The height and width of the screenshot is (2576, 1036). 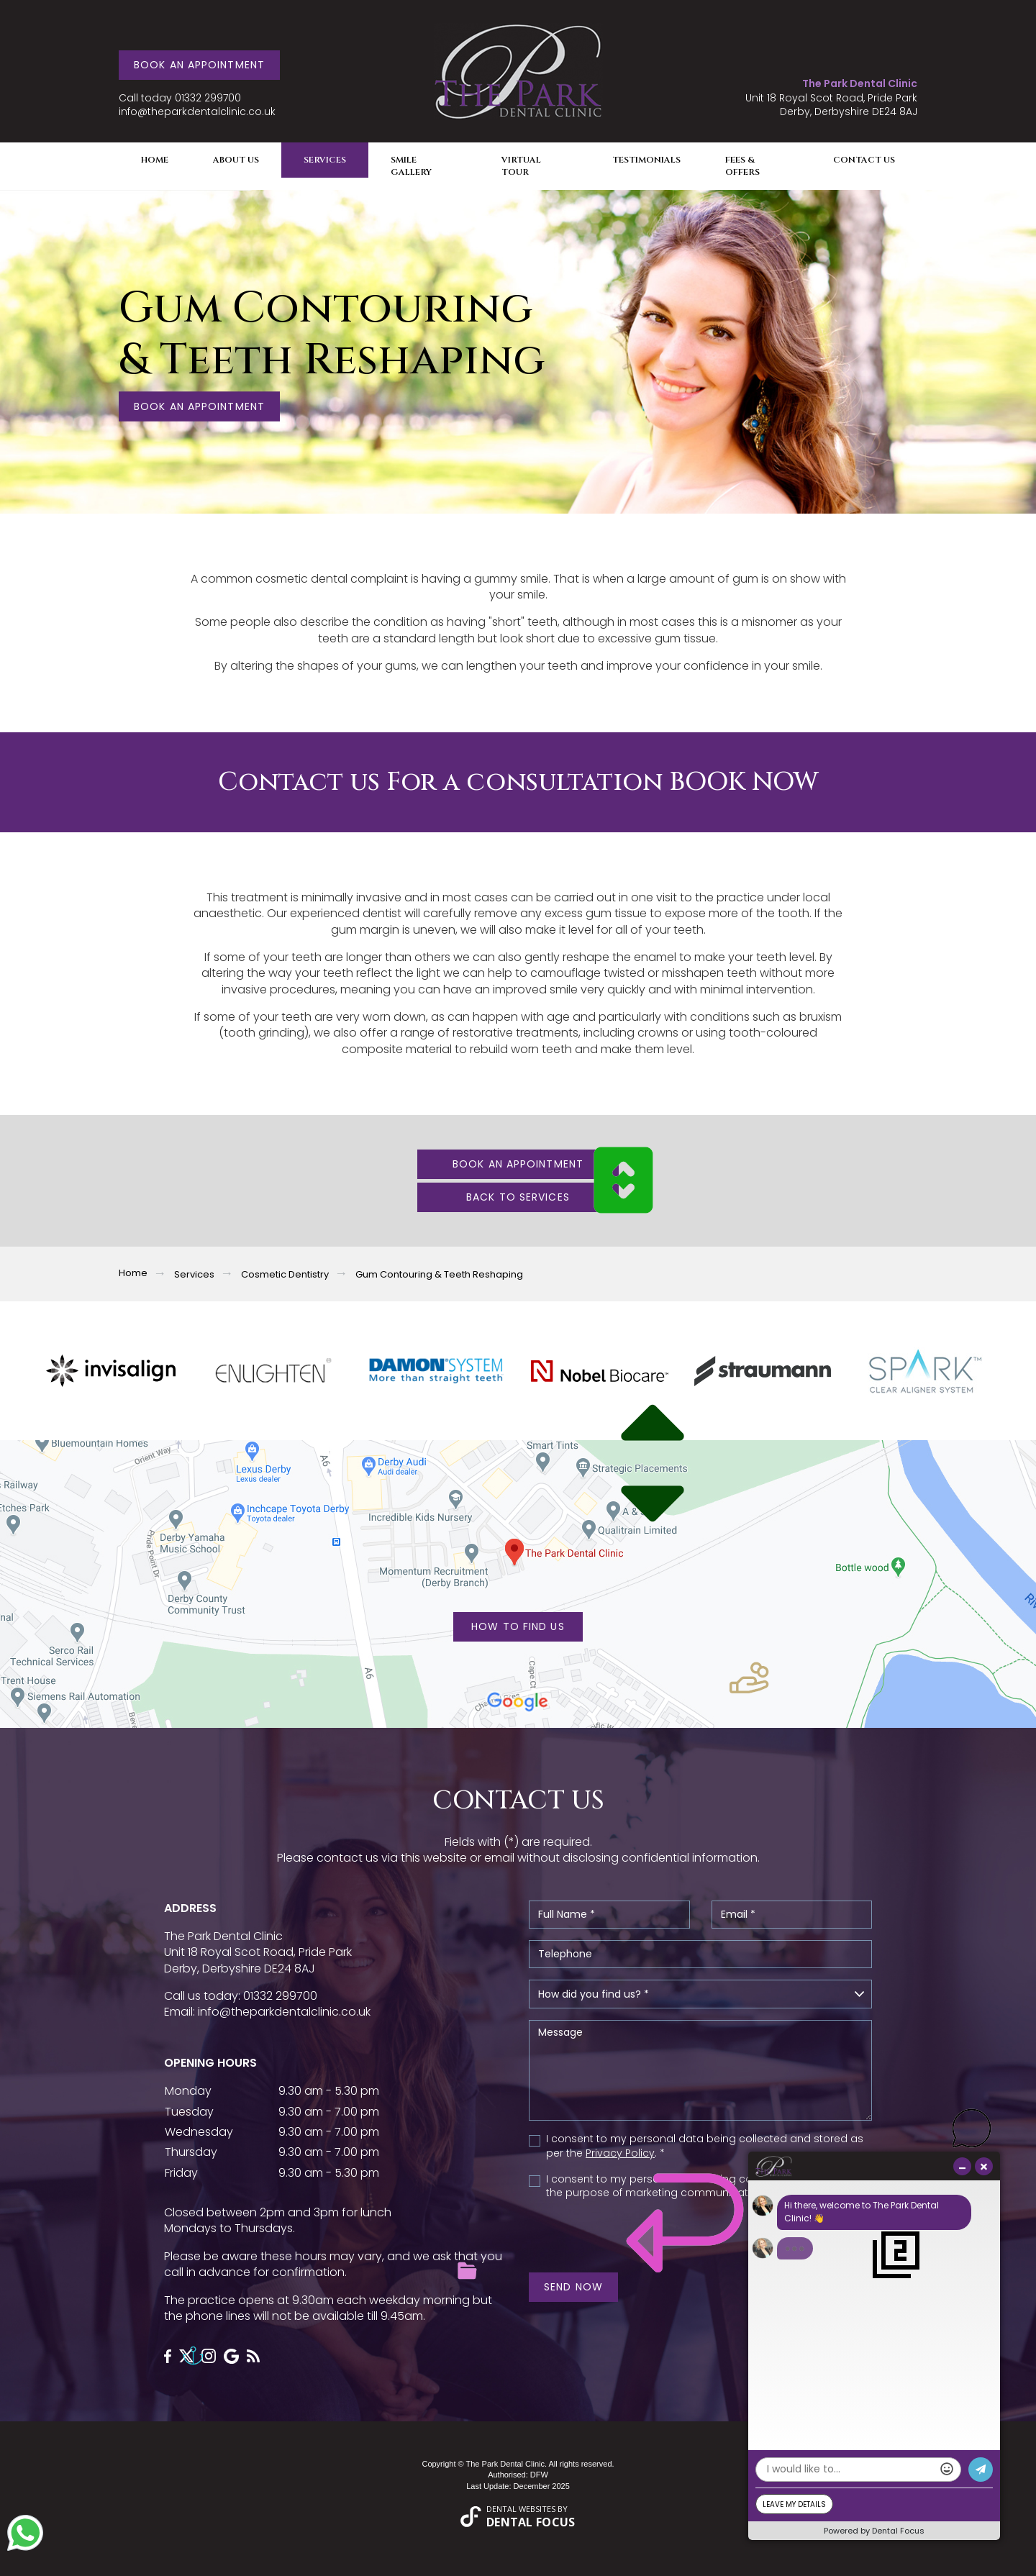 I want to click on anchor point or fixed position marker, so click(x=193, y=2355).